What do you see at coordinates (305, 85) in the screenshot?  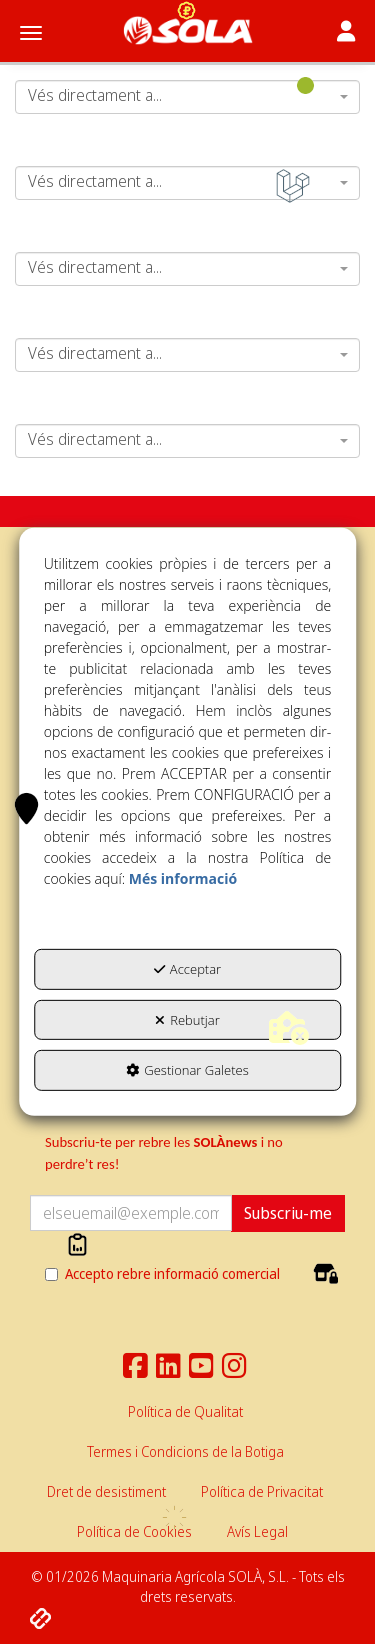 I see `select or mark an item as active` at bounding box center [305, 85].